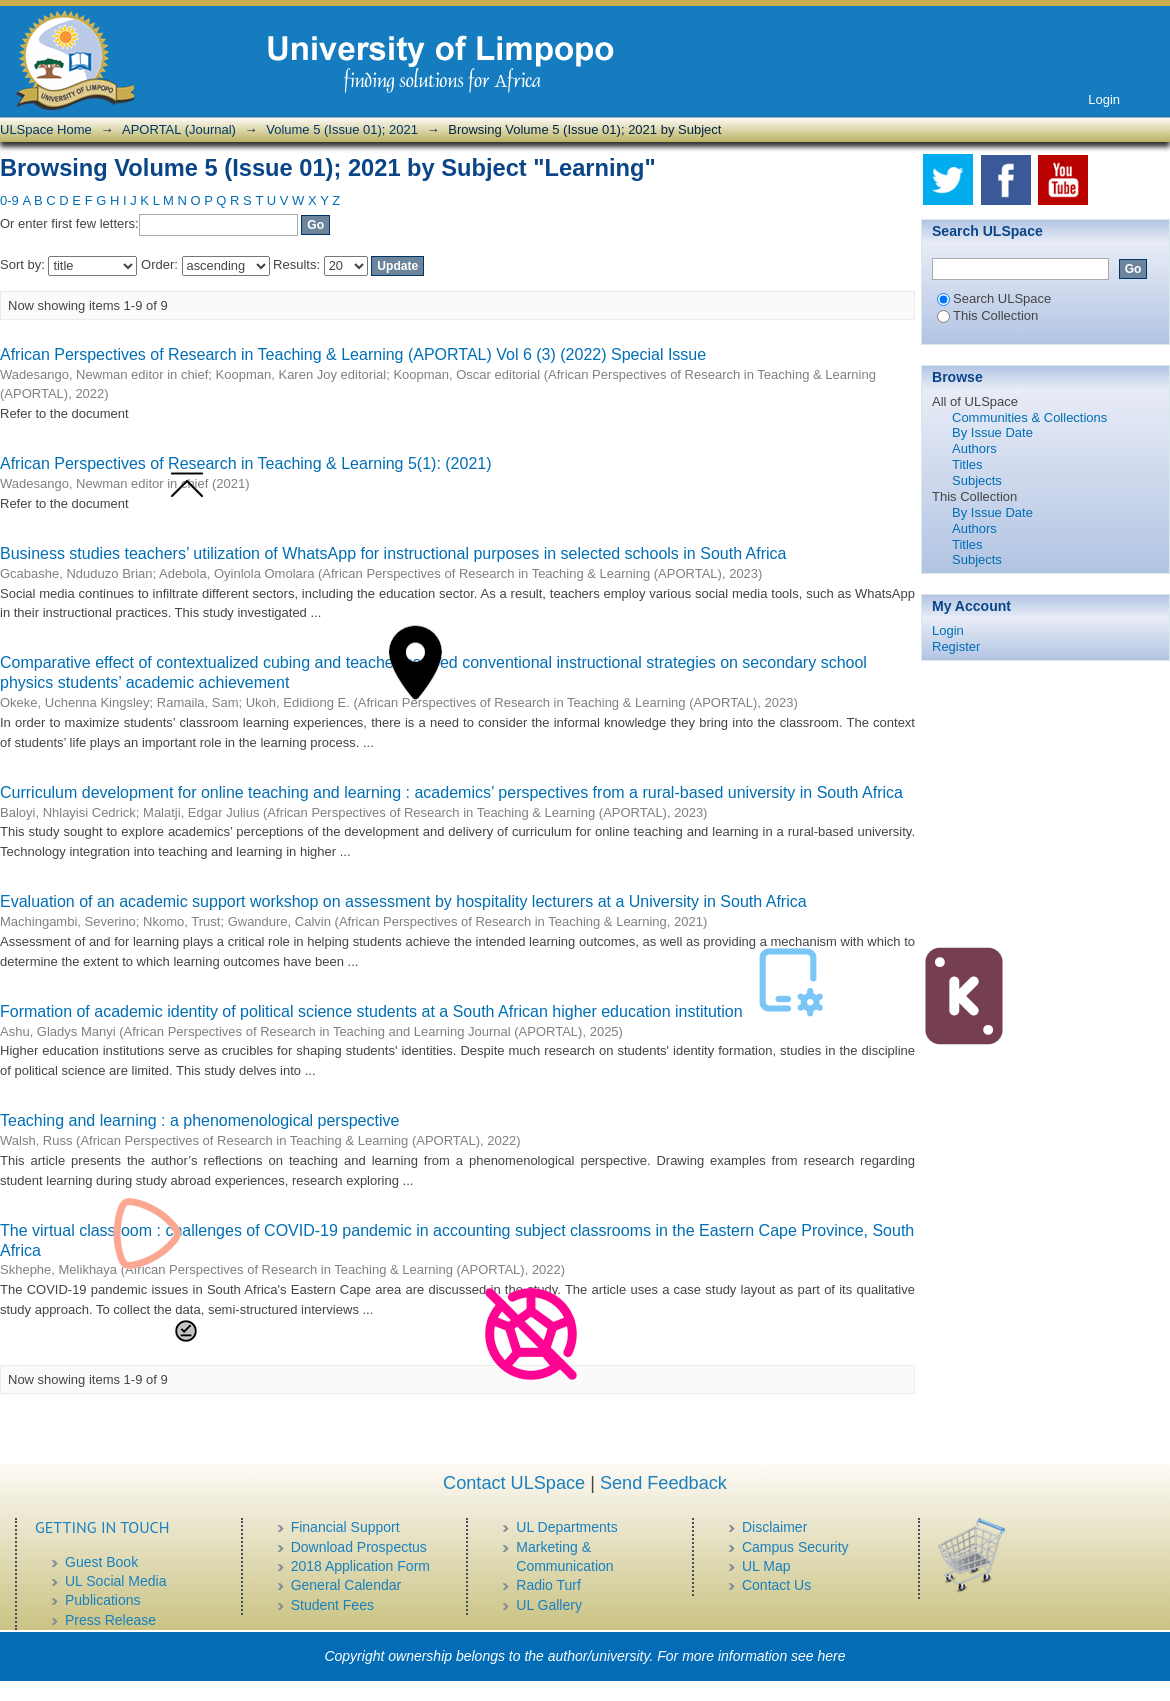 This screenshot has height=1701, width=1170. Describe the element at coordinates (788, 980) in the screenshot. I see `access tablet device settings` at that location.